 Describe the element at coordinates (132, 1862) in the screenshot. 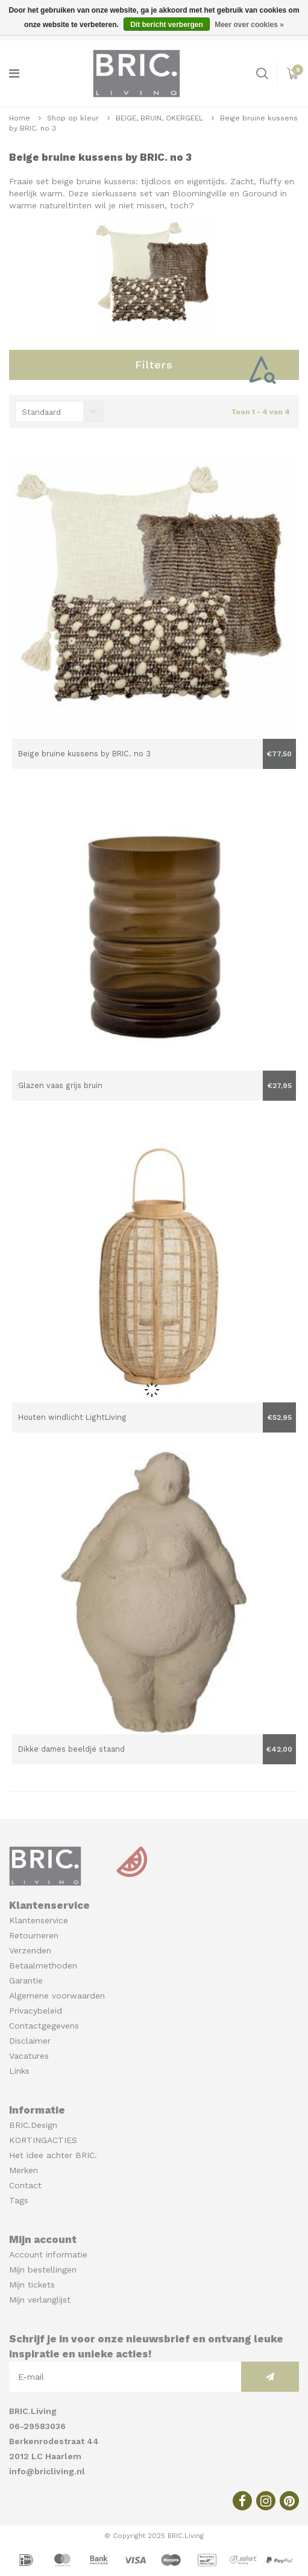

I see `indicates fresh or citrus-related content` at that location.